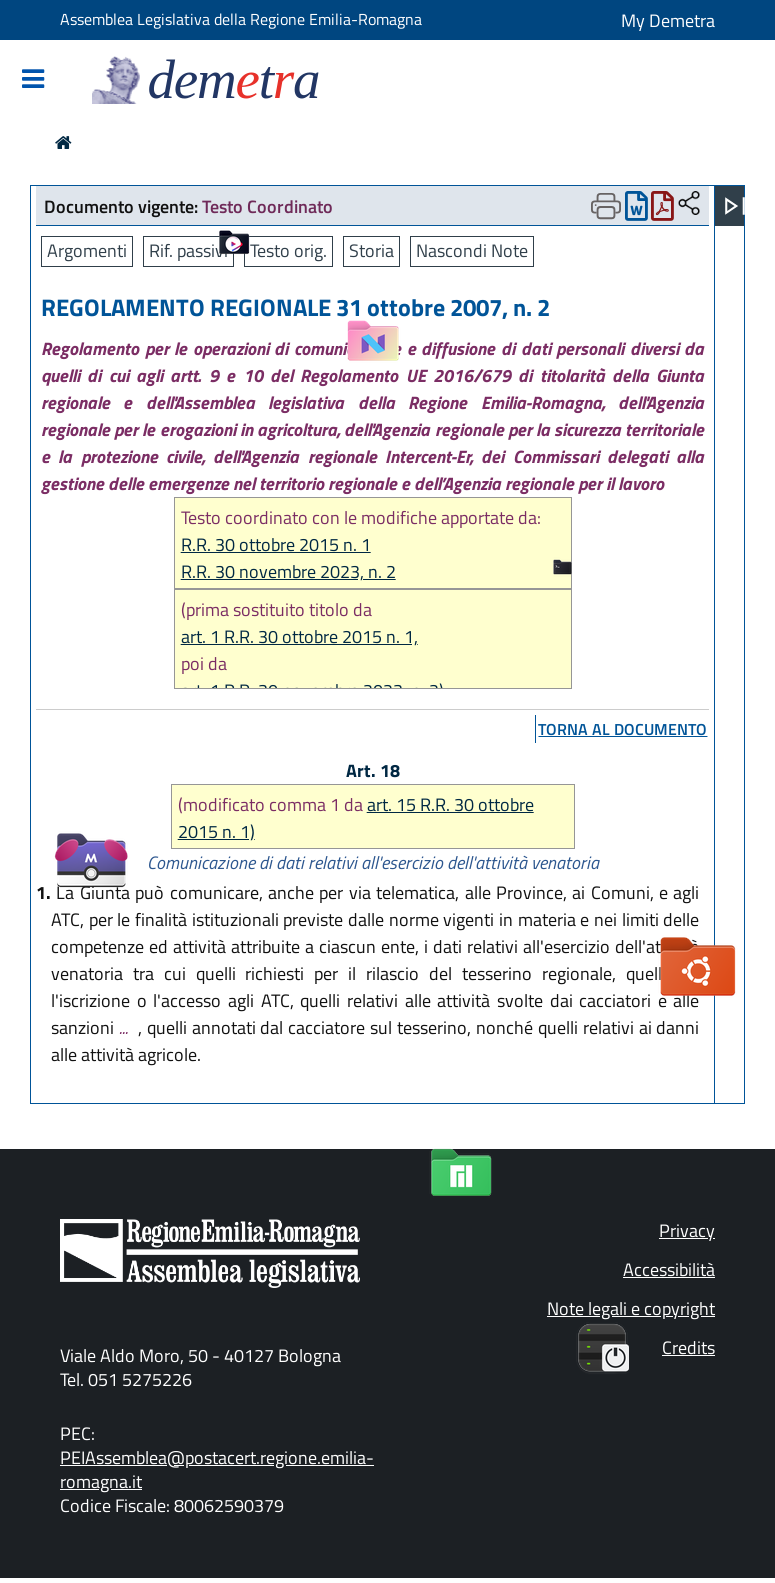 Image resolution: width=775 pixels, height=1583 pixels. I want to click on folder containing youtube music vanced app files, so click(234, 243).